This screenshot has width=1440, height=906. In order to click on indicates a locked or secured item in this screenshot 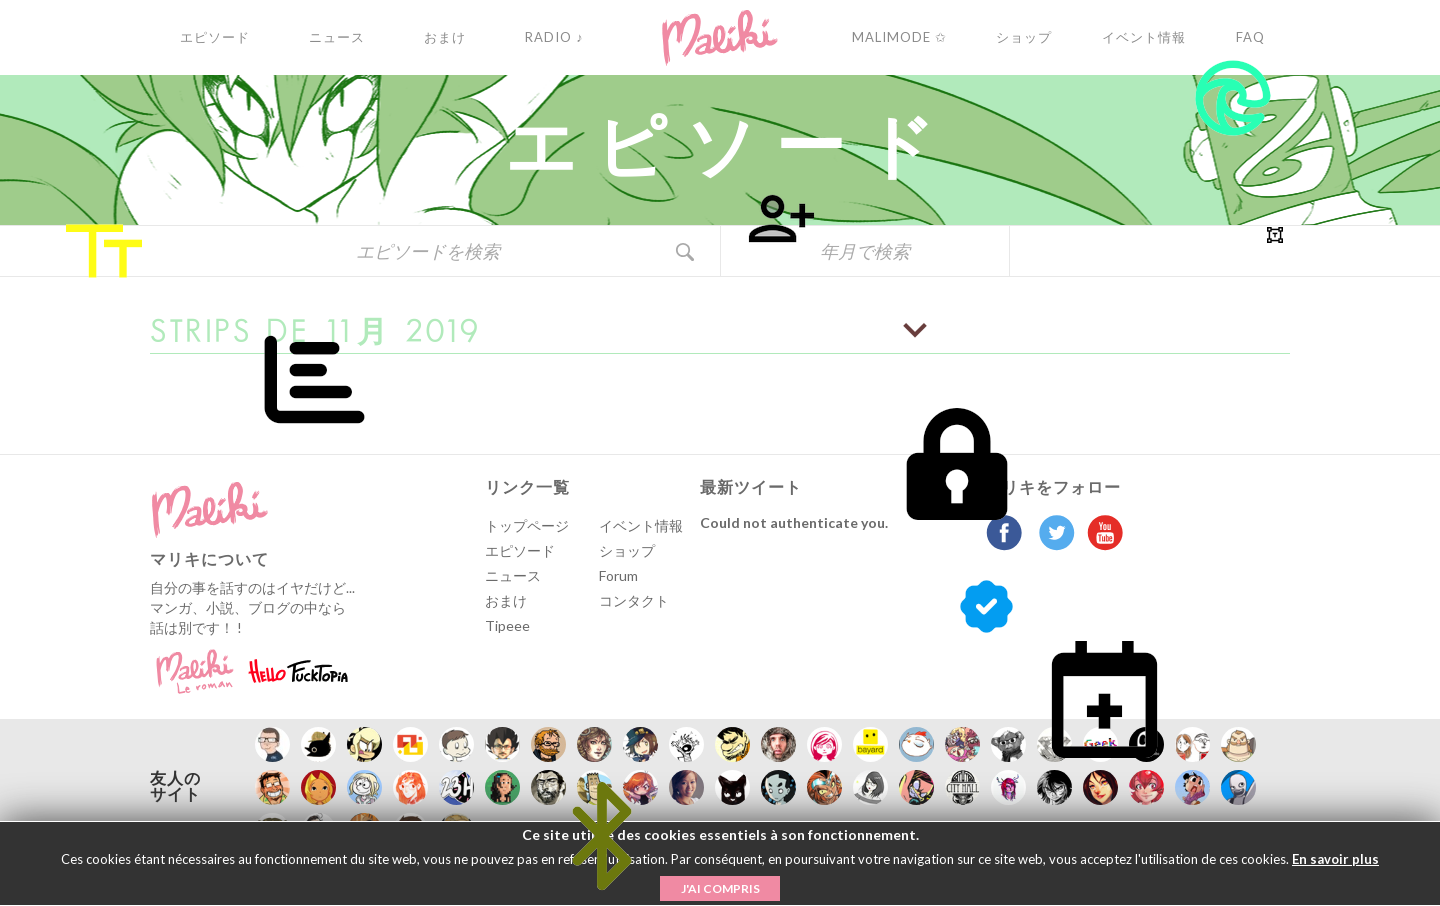, I will do `click(957, 464)`.